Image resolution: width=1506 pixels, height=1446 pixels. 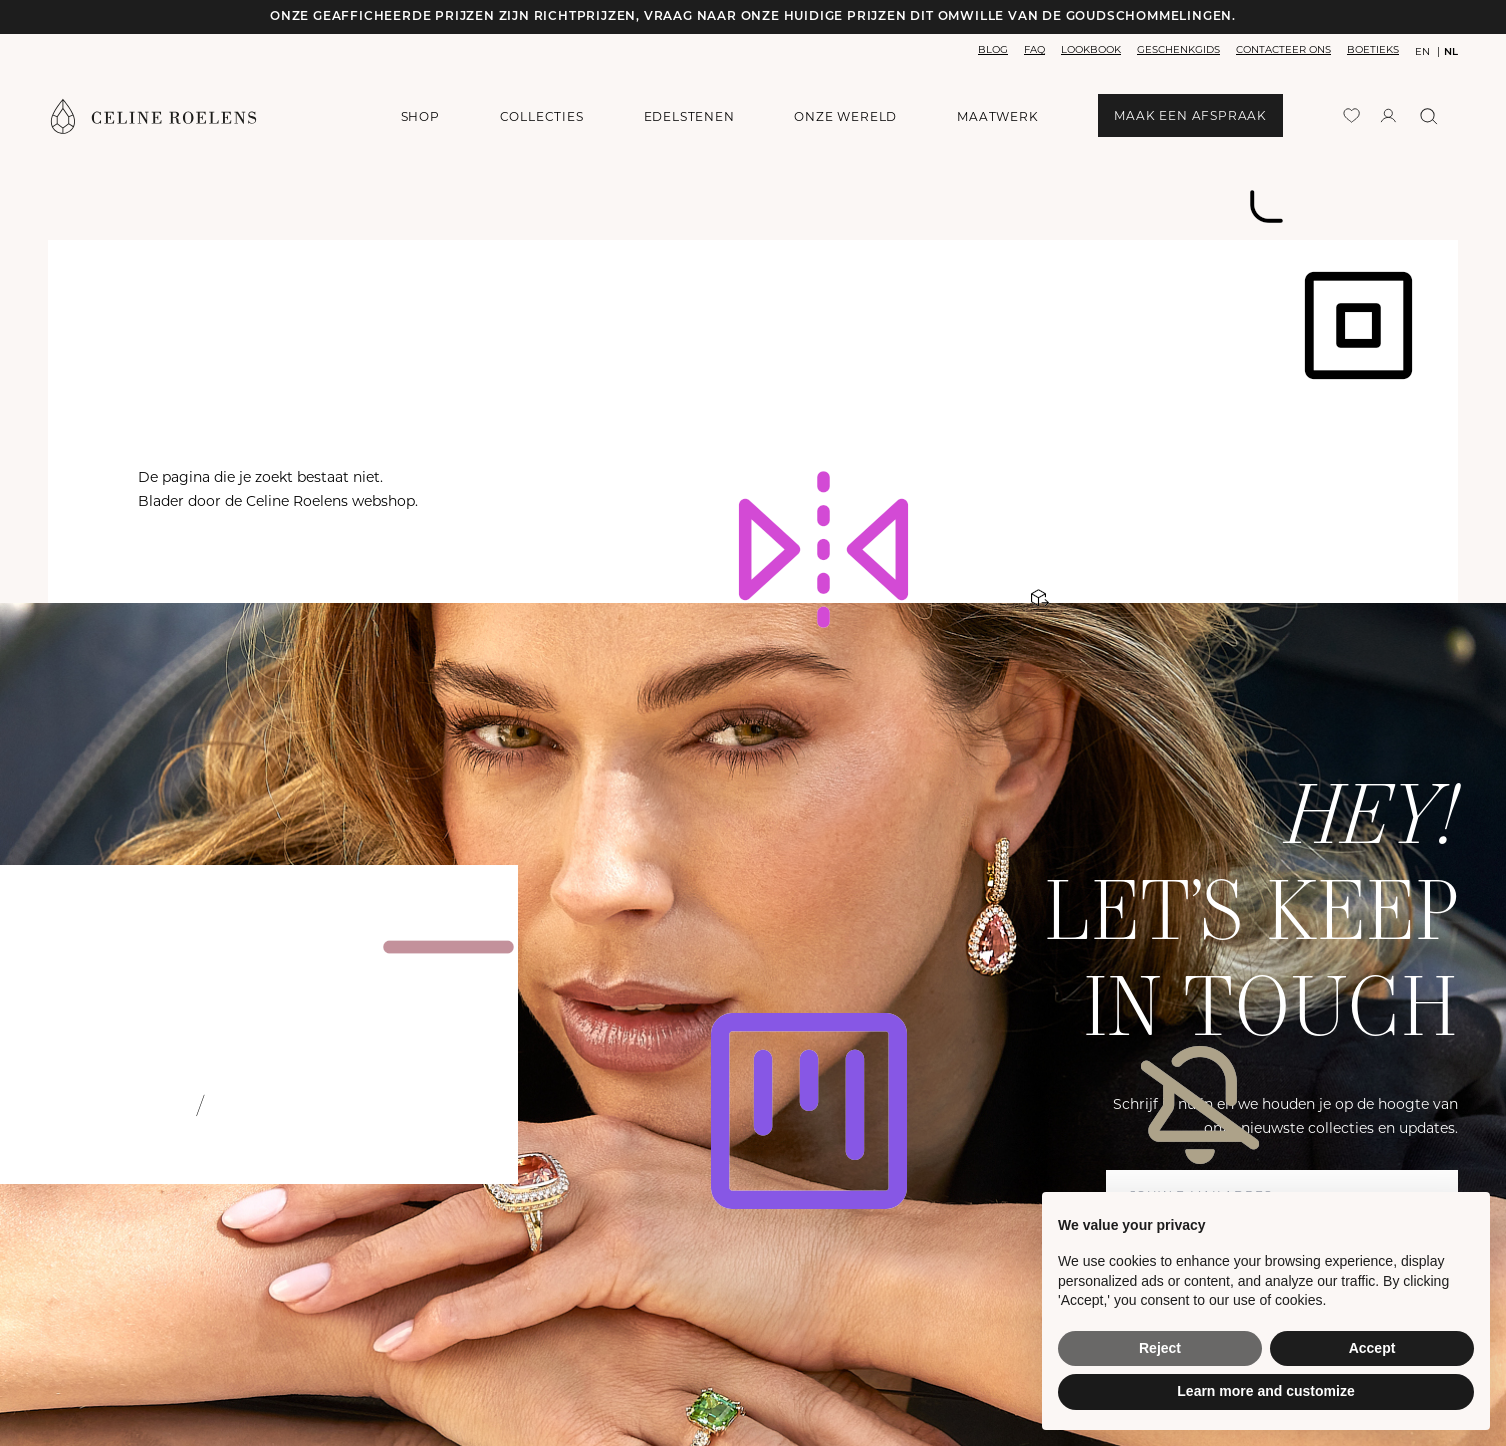 What do you see at coordinates (823, 549) in the screenshot?
I see `mirror or flip content horizontally` at bounding box center [823, 549].